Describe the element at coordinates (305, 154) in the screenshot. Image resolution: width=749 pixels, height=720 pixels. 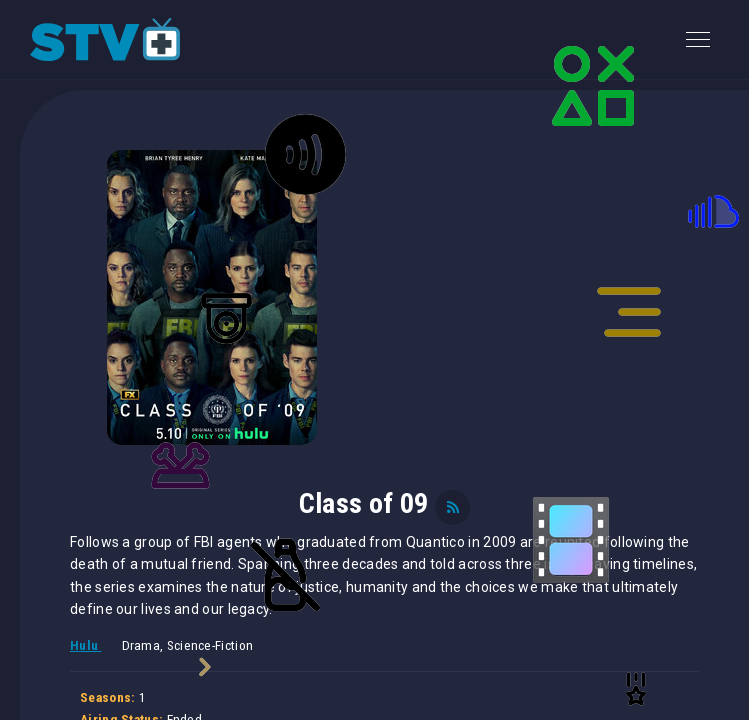
I see `tap to pay with contactless payment` at that location.